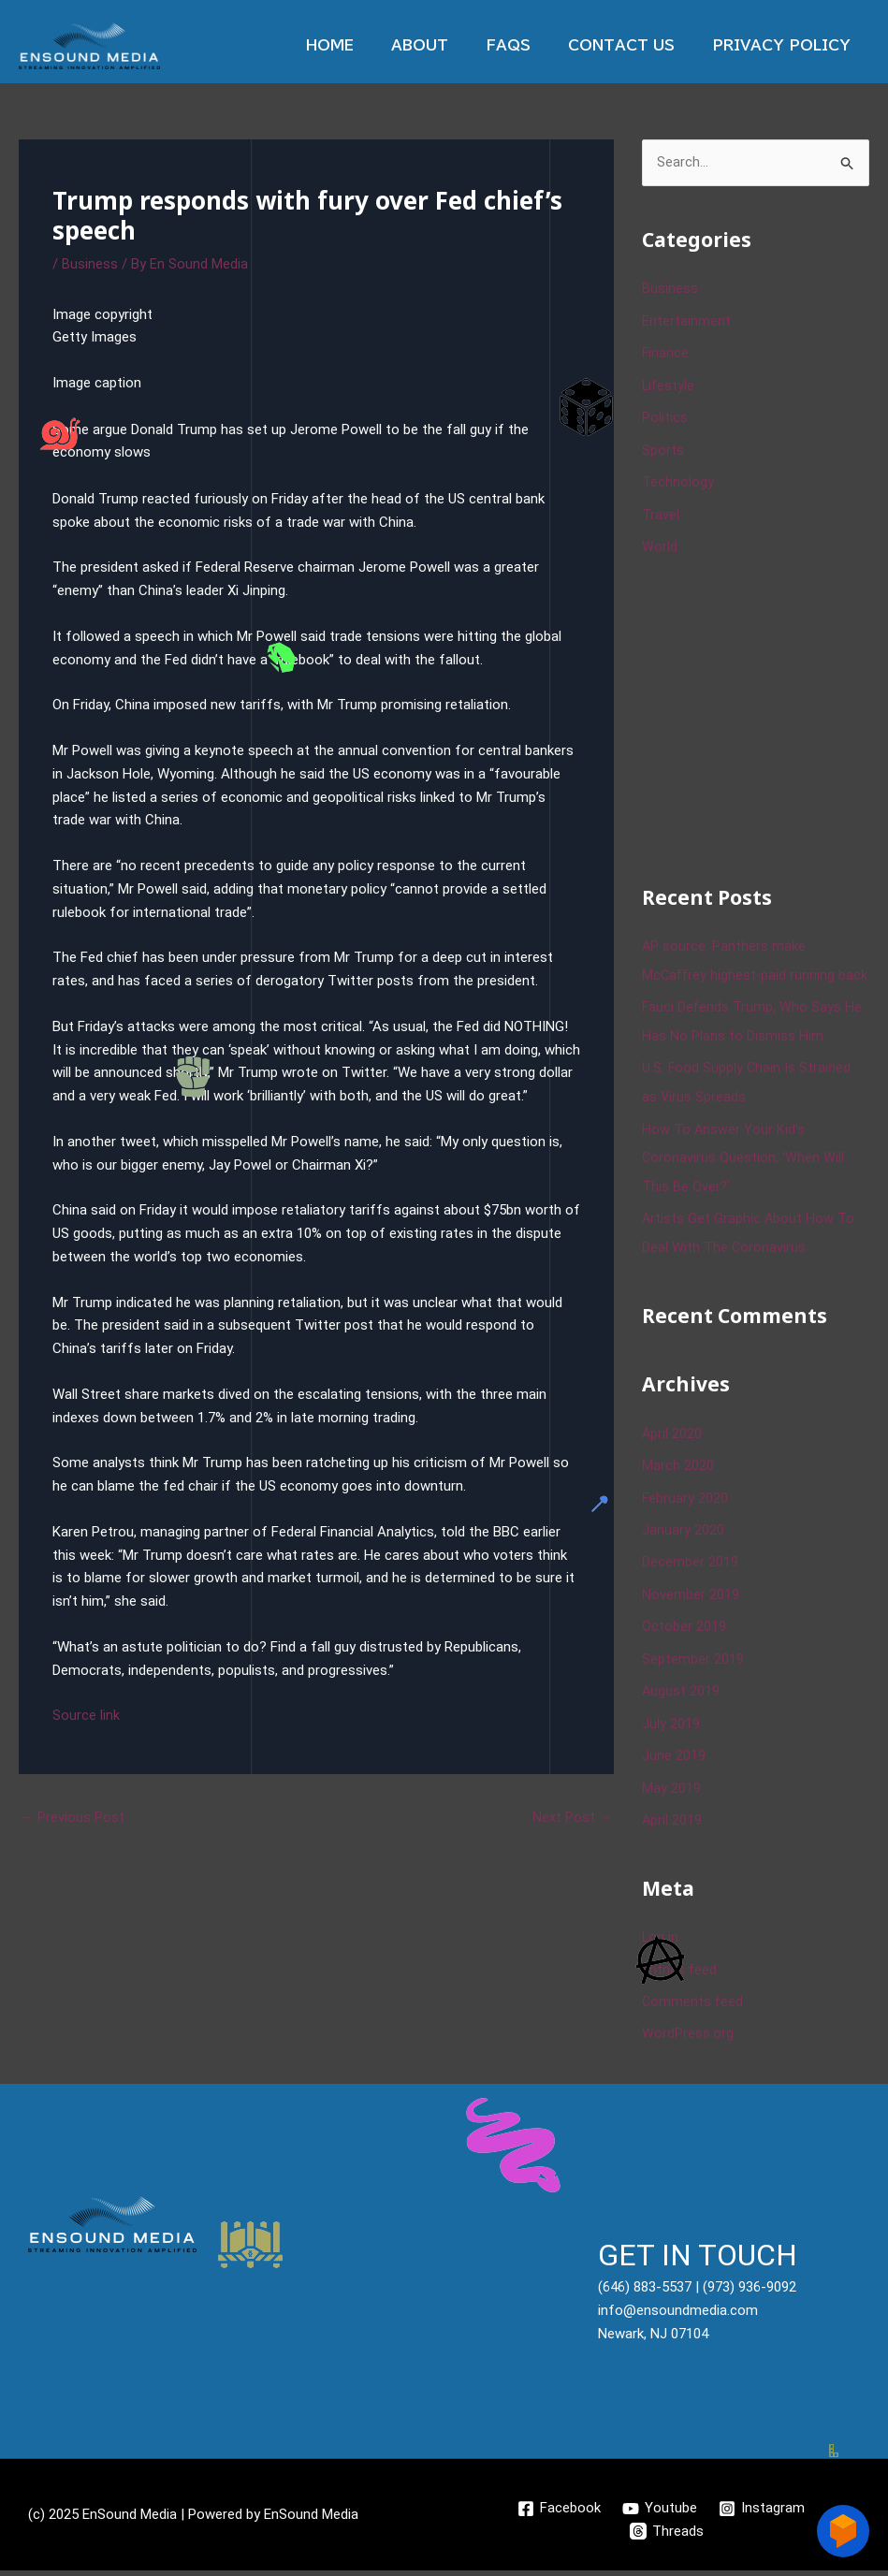  What do you see at coordinates (834, 2451) in the screenshot?
I see `indicates an L-shaped tetromino piece in a puzzle game` at bounding box center [834, 2451].